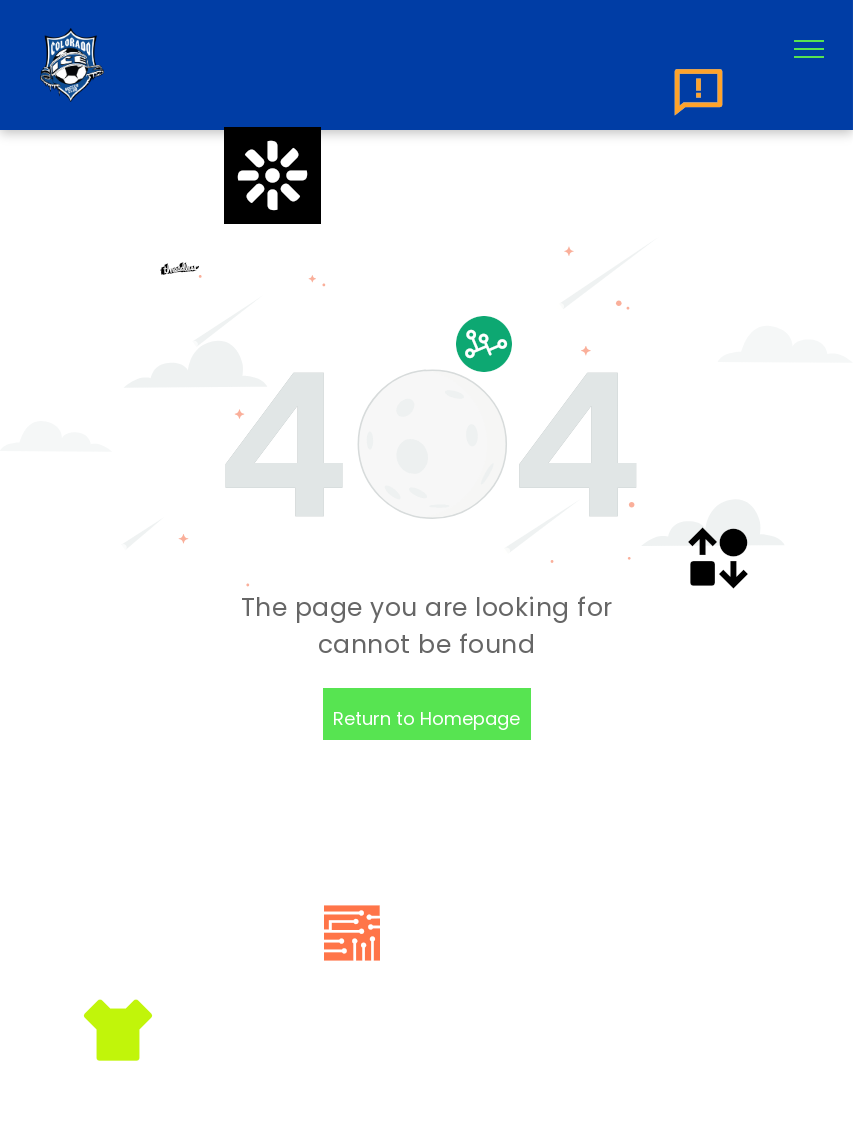 The width and height of the screenshot is (853, 1140). Describe the element at coordinates (118, 1030) in the screenshot. I see `browse clothing or apparel products` at that location.